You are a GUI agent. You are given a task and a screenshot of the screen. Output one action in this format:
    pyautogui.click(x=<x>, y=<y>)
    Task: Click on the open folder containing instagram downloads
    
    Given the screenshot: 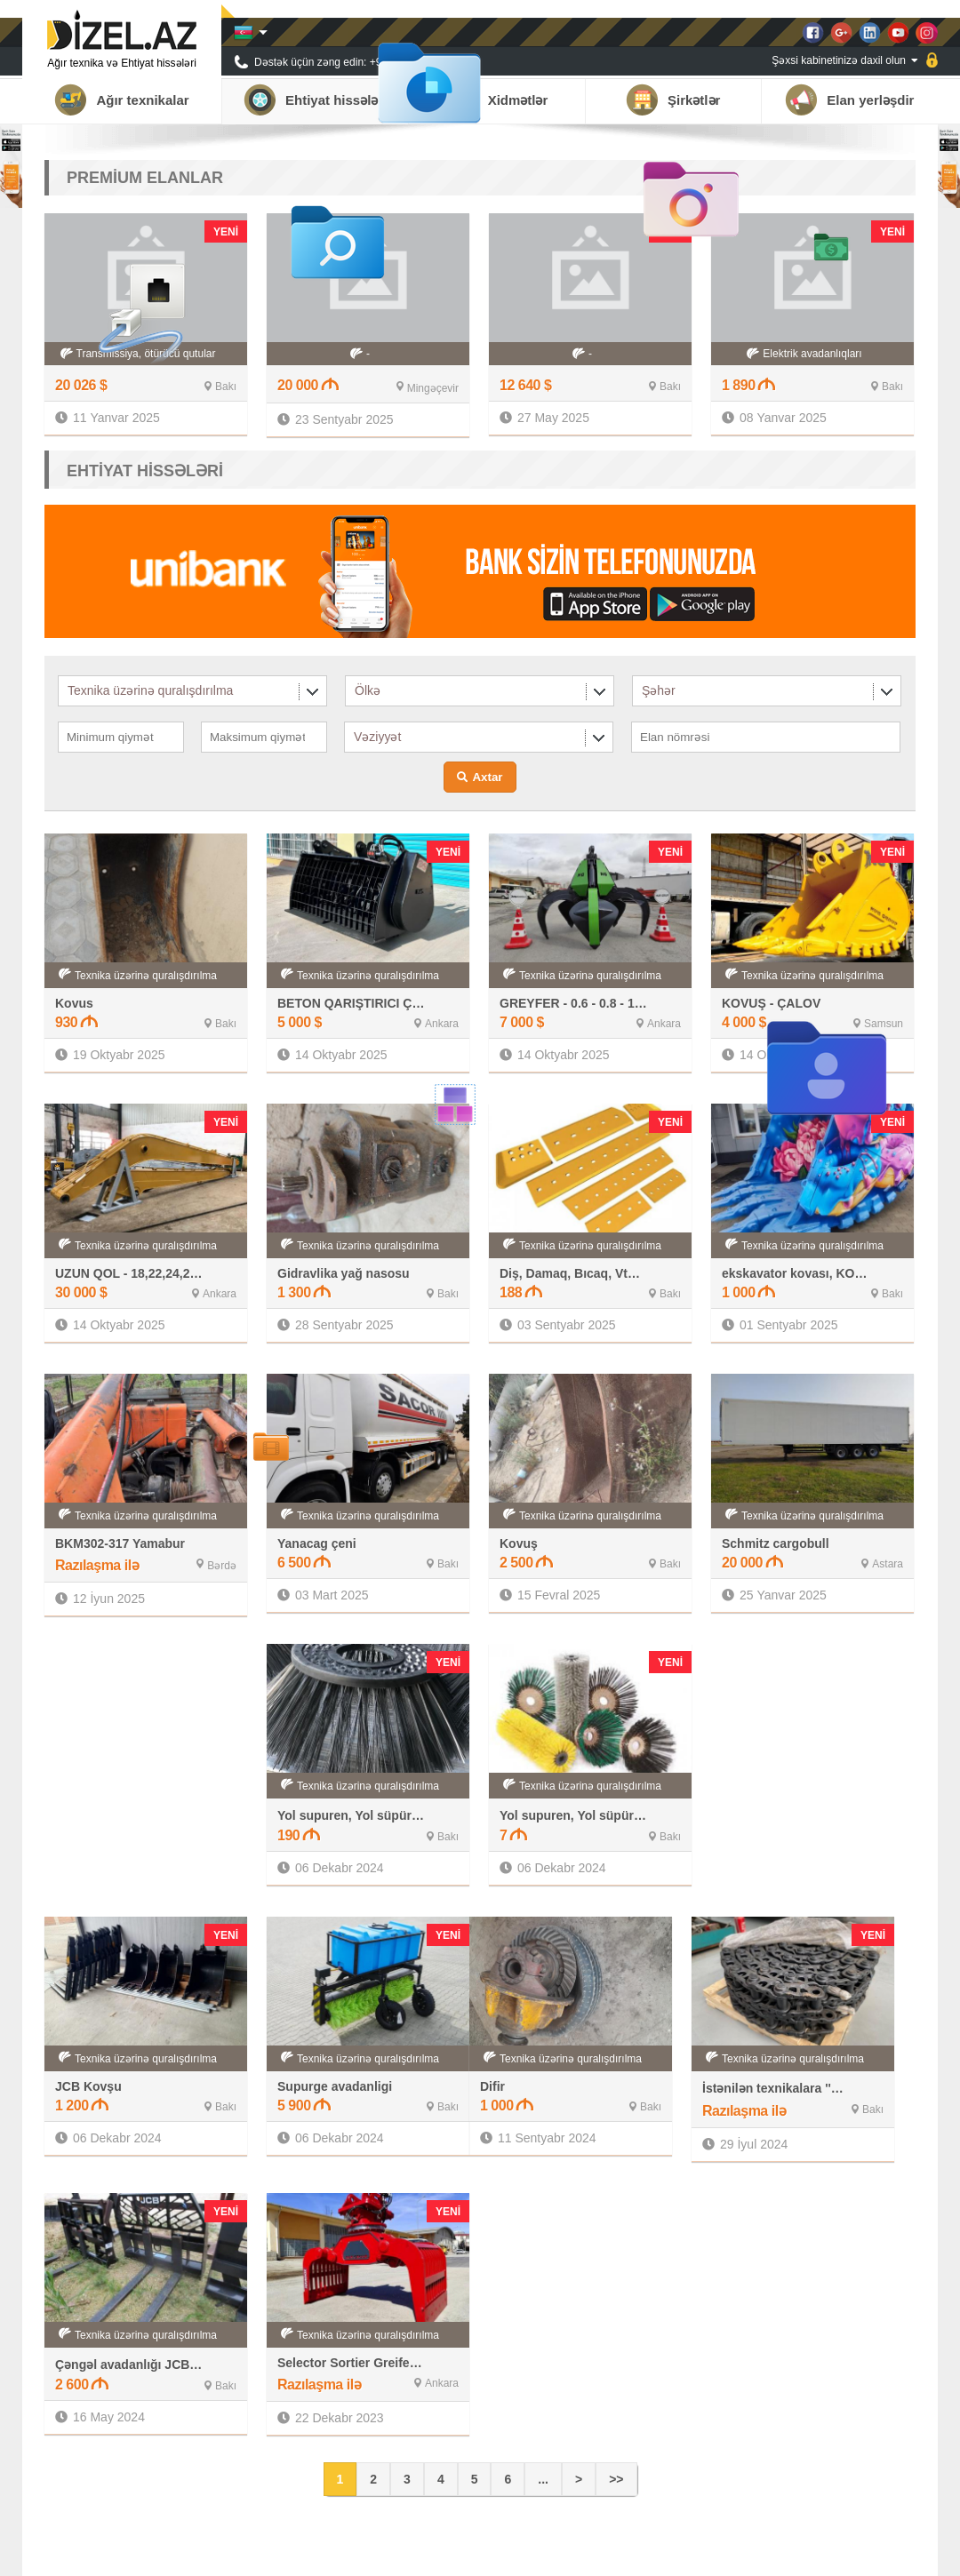 What is the action you would take?
    pyautogui.click(x=691, y=202)
    